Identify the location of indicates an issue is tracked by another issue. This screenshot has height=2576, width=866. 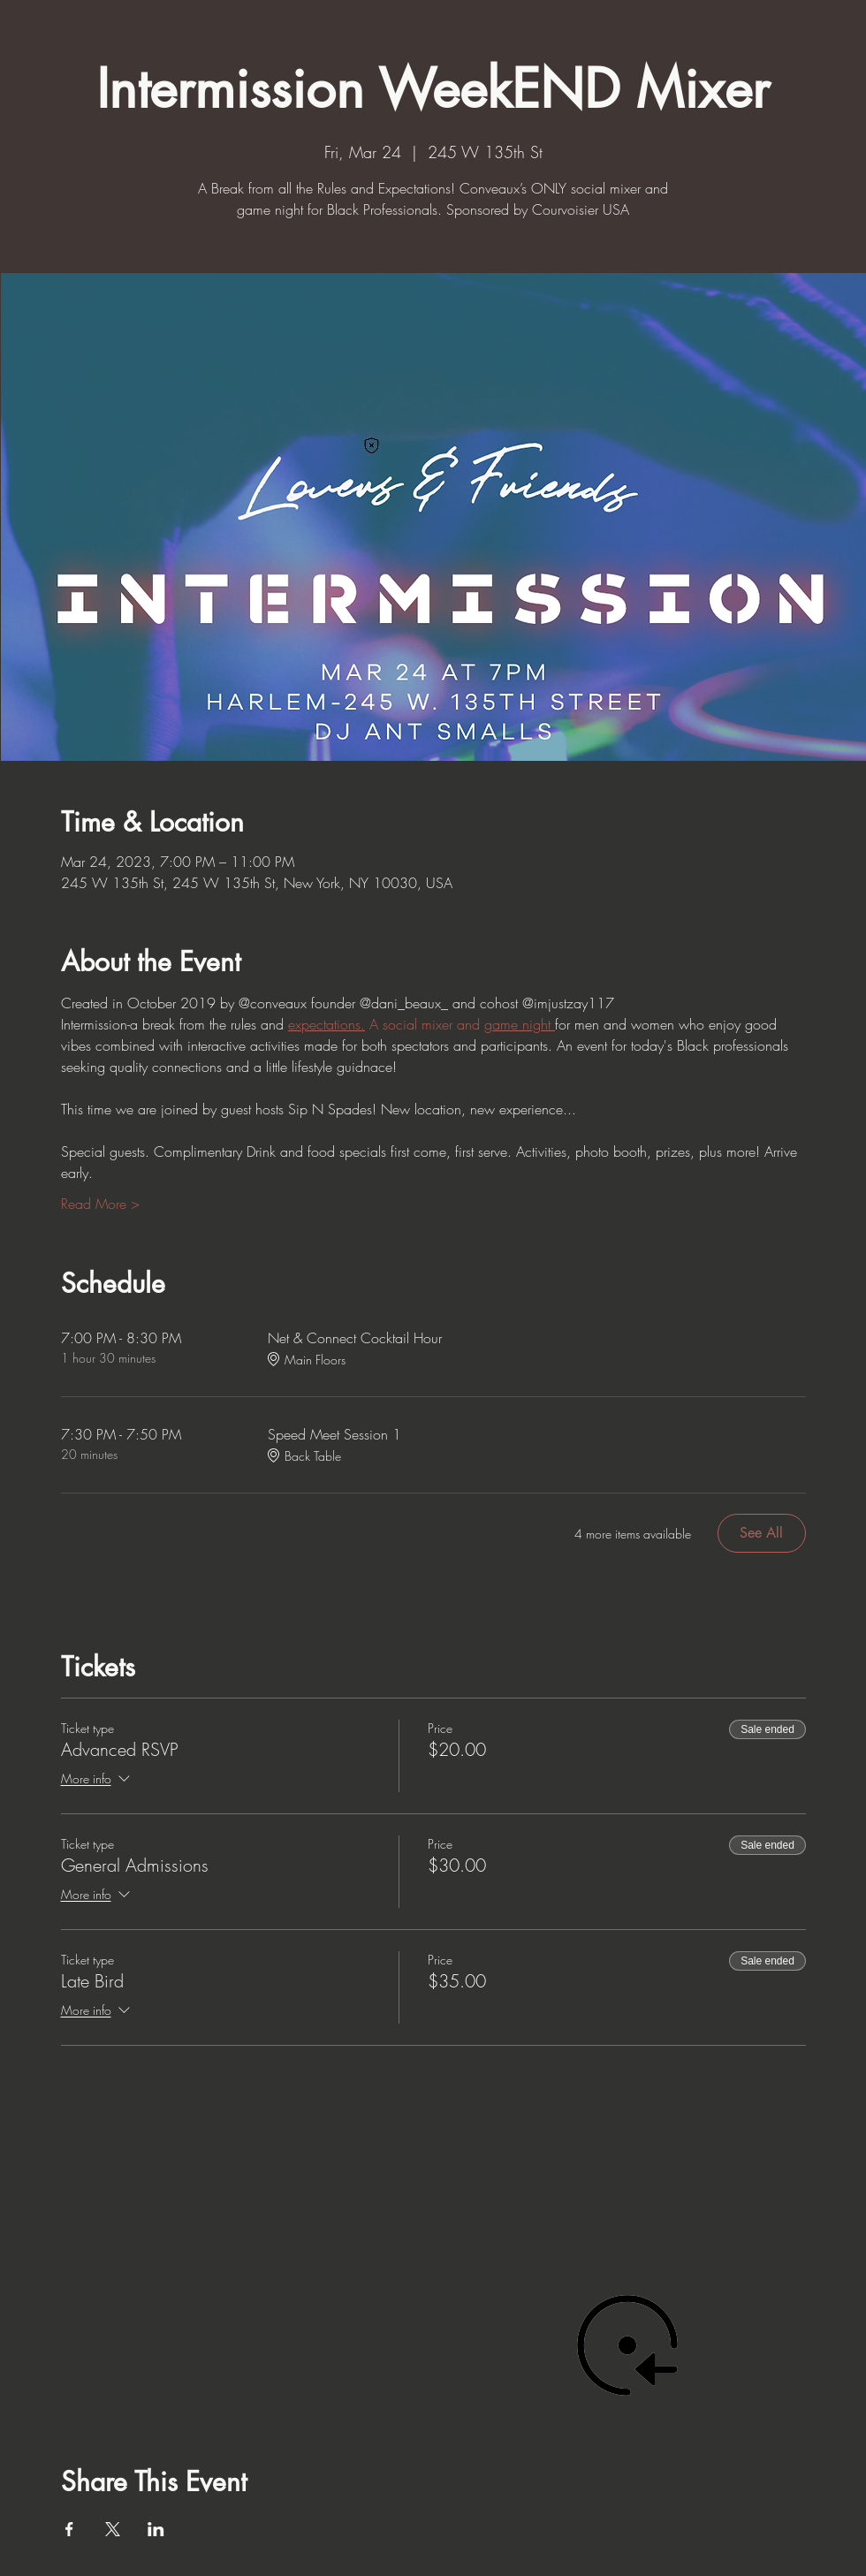
(627, 2345).